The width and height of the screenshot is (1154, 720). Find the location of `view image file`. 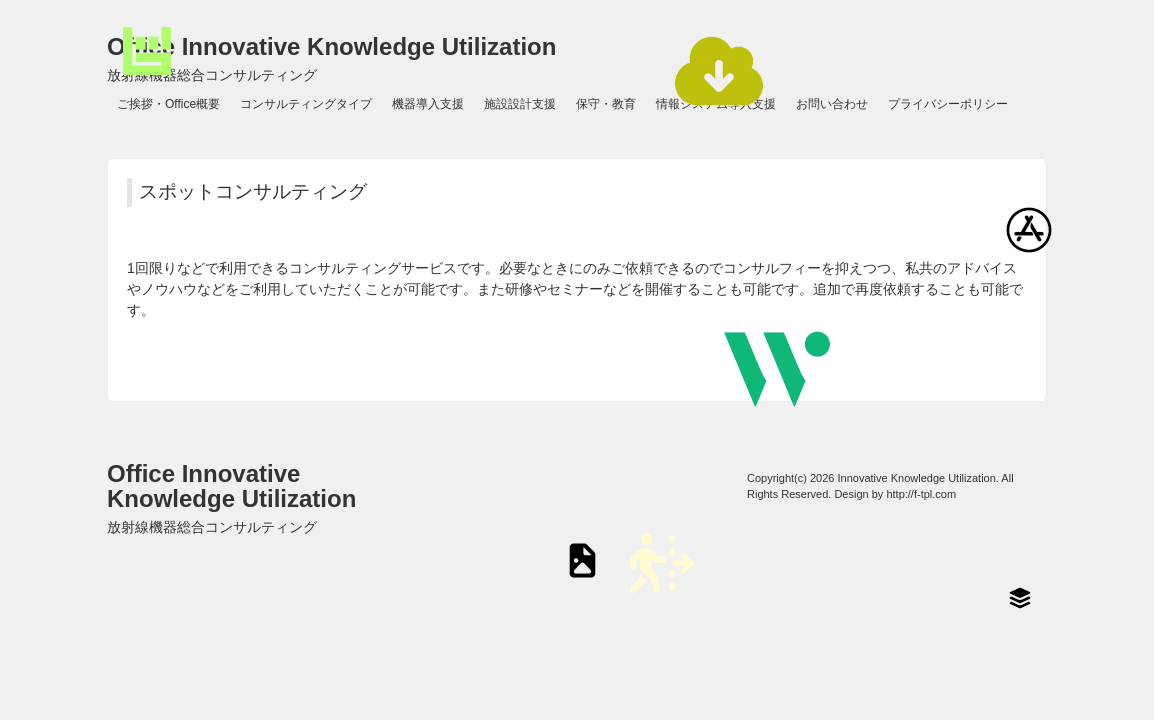

view image file is located at coordinates (582, 560).